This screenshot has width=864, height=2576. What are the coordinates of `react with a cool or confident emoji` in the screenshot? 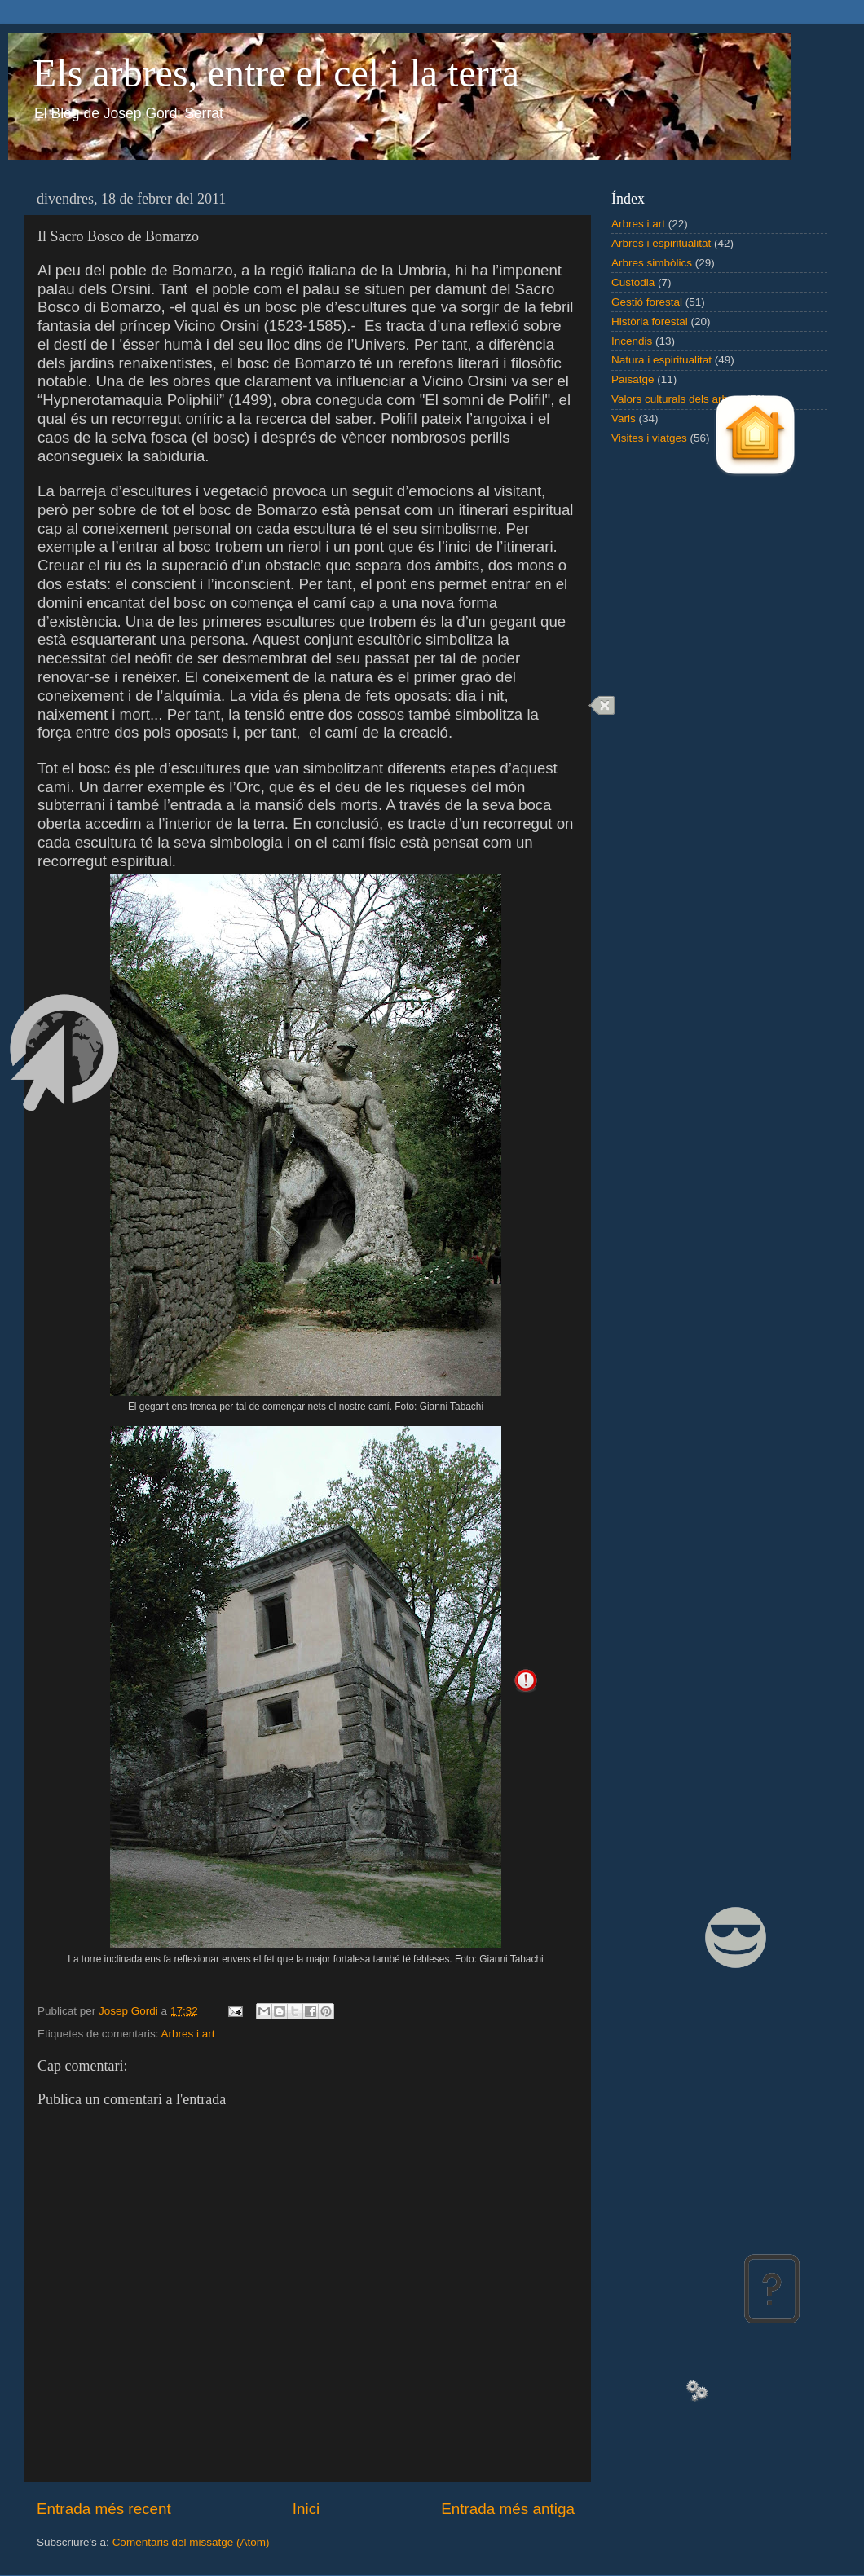 It's located at (735, 1937).